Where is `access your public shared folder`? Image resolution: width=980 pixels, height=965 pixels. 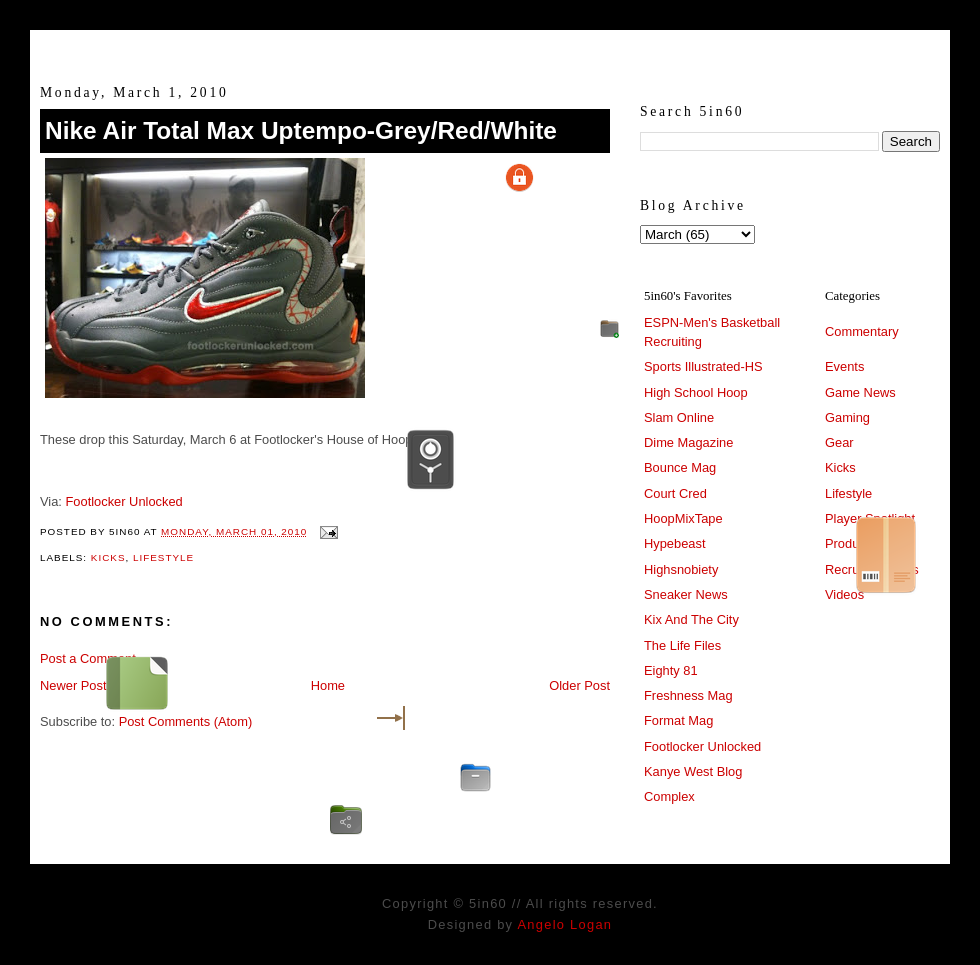
access your public shared folder is located at coordinates (346, 819).